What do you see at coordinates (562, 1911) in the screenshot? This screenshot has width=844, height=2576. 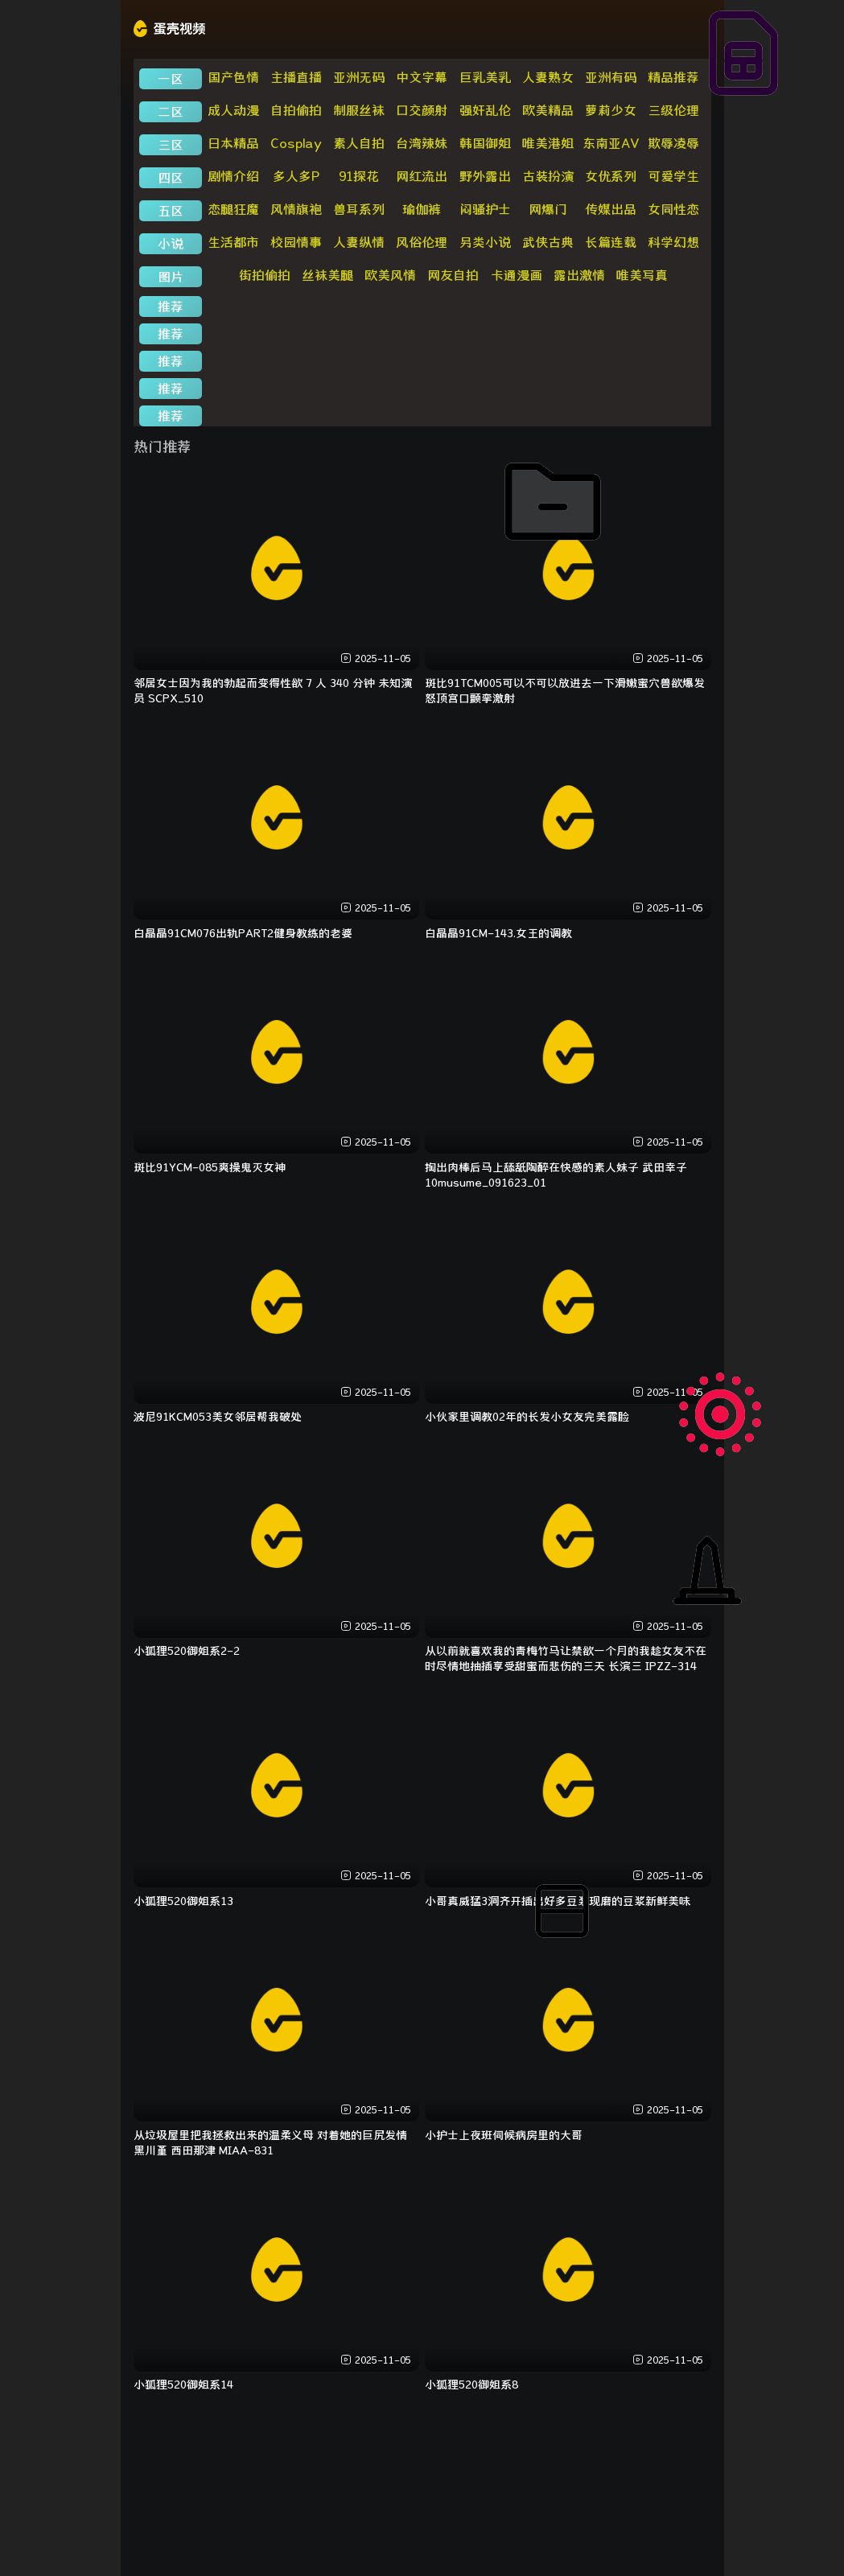 I see `switch to two-row layout view` at bounding box center [562, 1911].